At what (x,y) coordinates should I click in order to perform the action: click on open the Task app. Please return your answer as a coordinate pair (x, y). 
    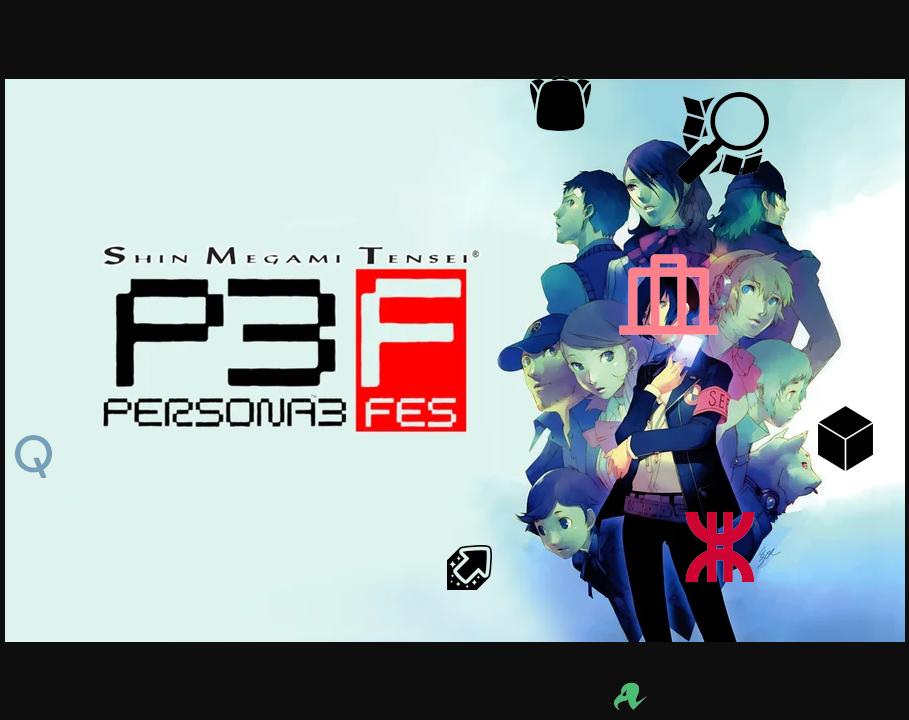
    Looking at the image, I should click on (845, 438).